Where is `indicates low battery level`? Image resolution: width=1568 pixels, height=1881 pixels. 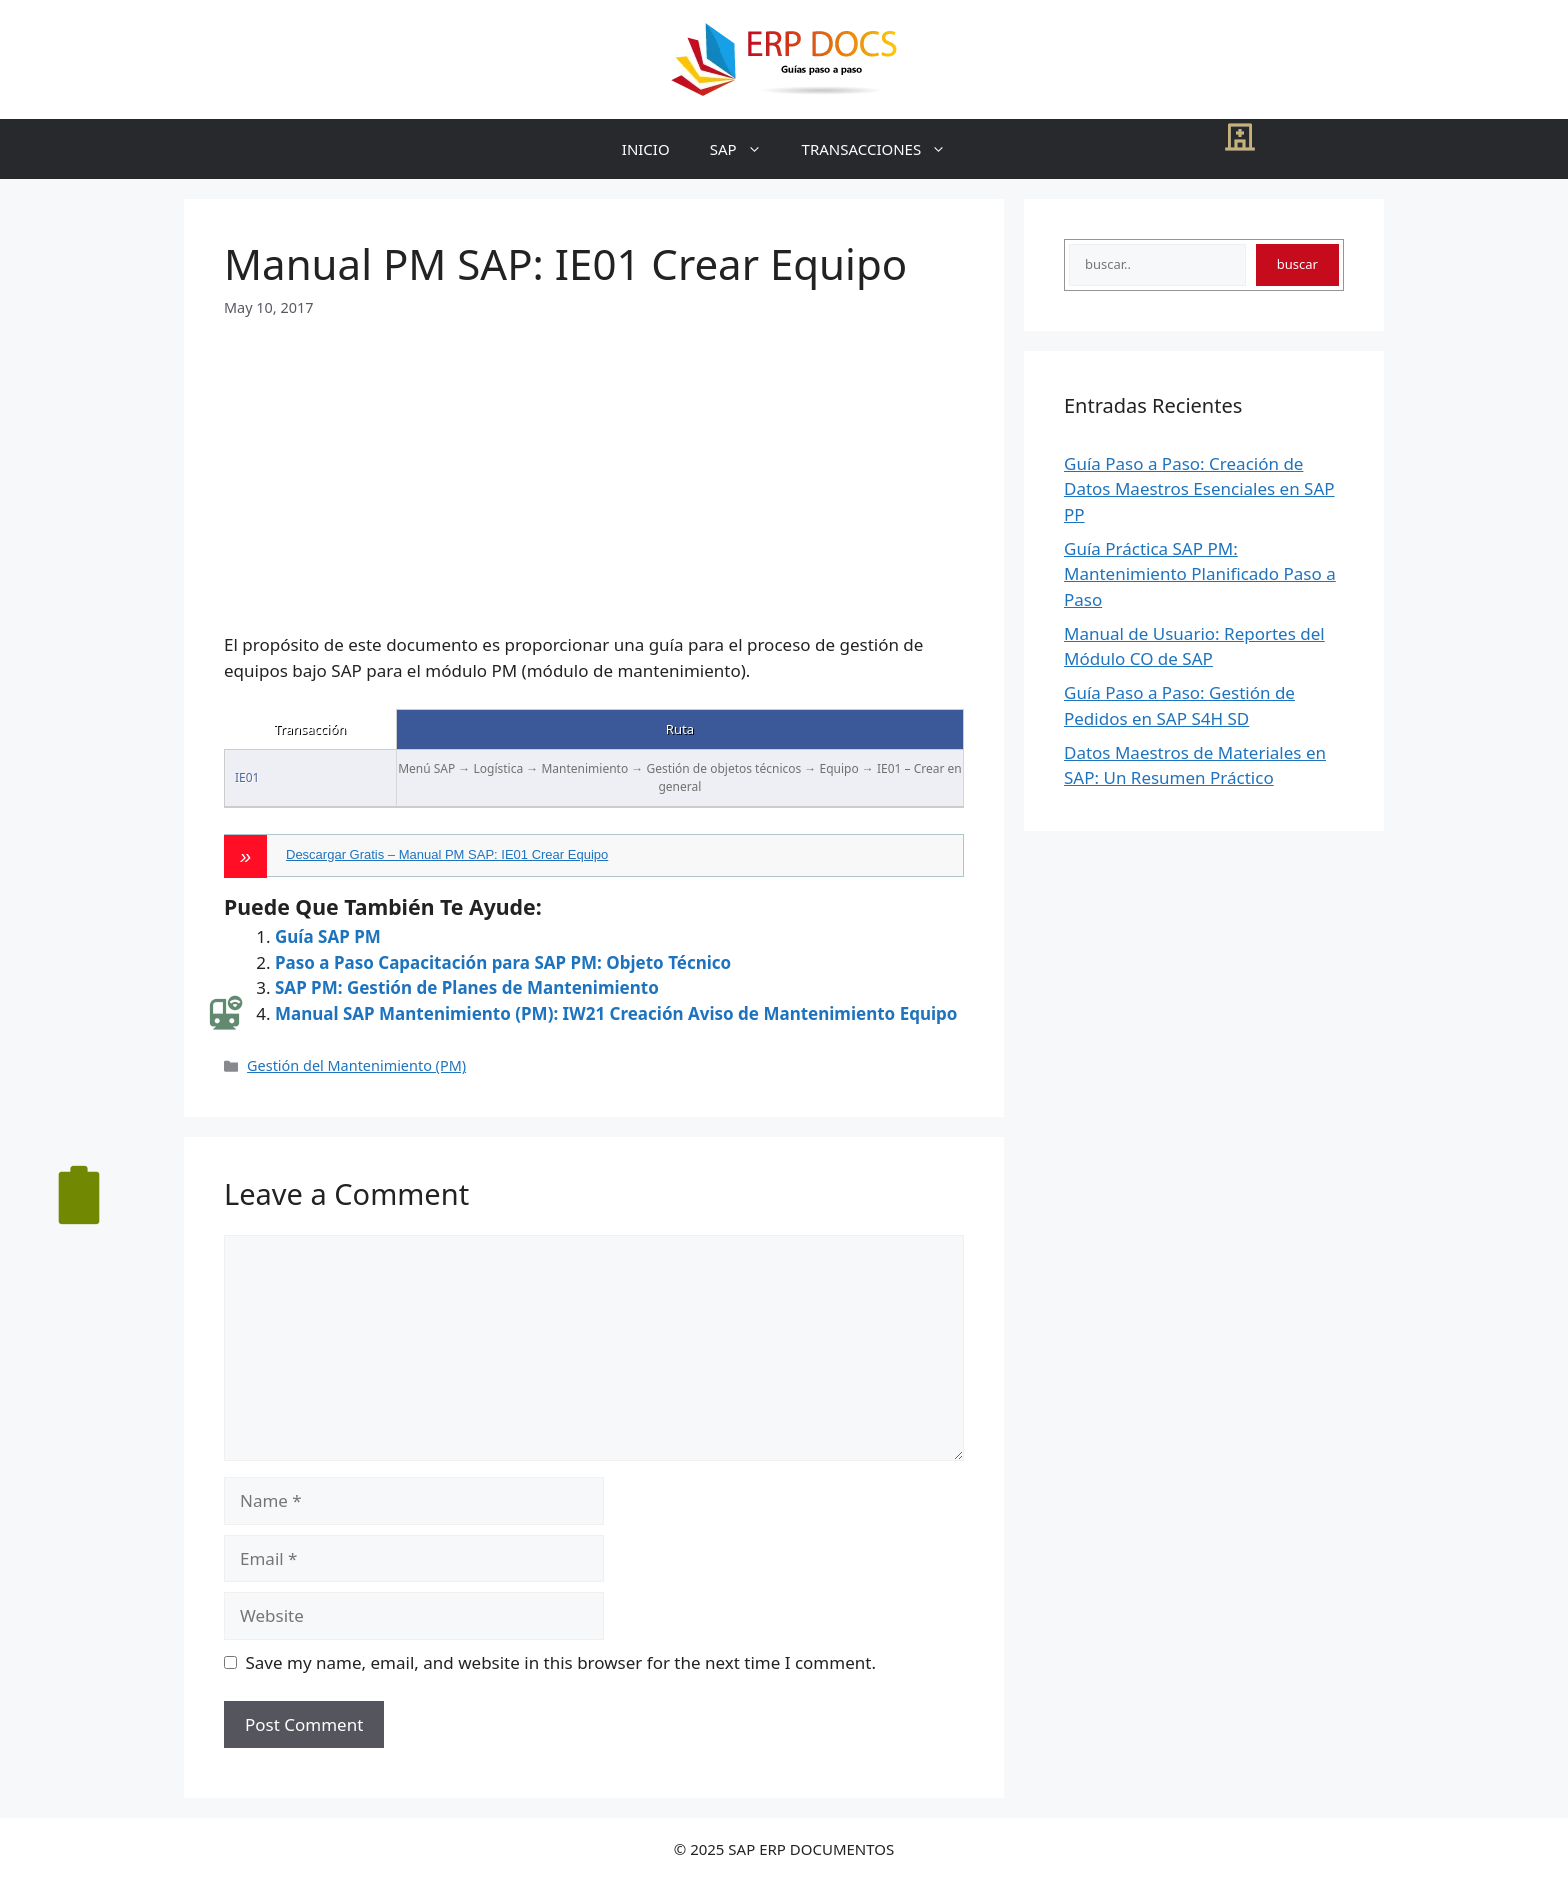 indicates low battery level is located at coordinates (79, 1195).